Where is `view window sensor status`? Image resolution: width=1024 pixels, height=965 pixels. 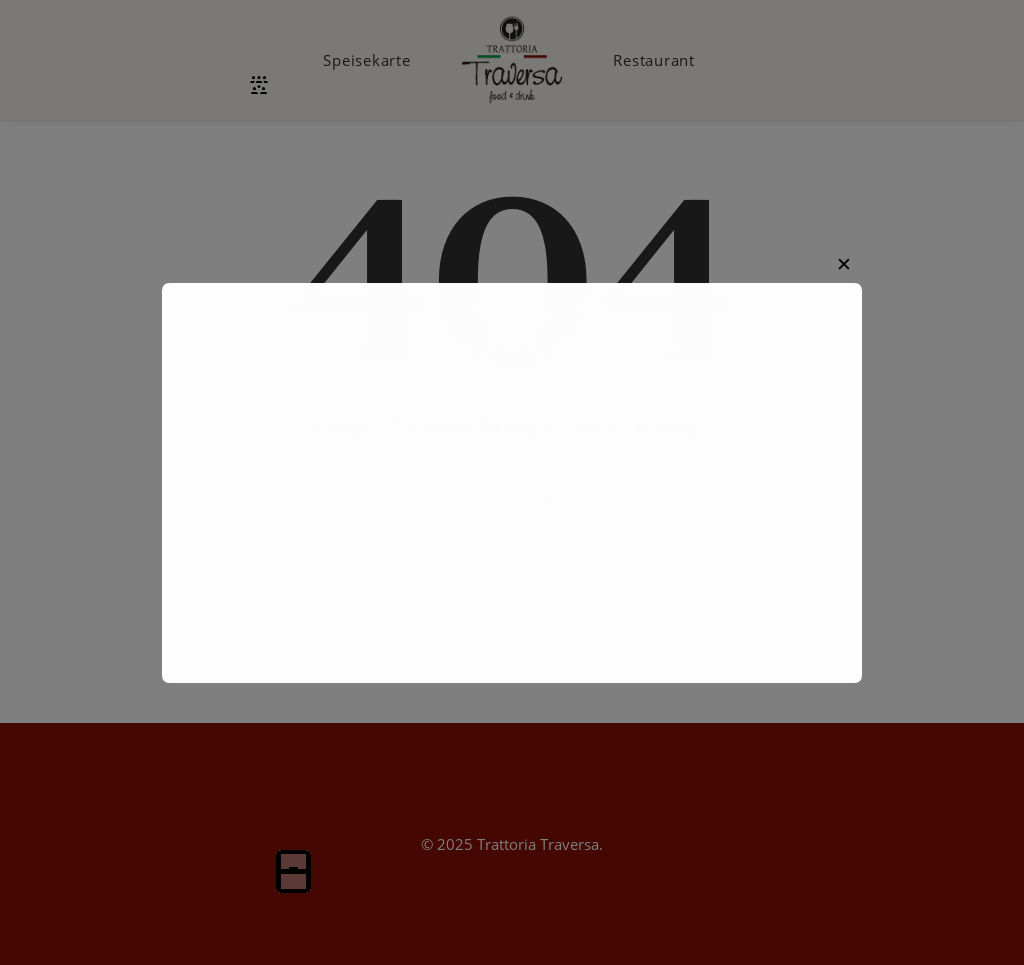 view window sensor status is located at coordinates (293, 871).